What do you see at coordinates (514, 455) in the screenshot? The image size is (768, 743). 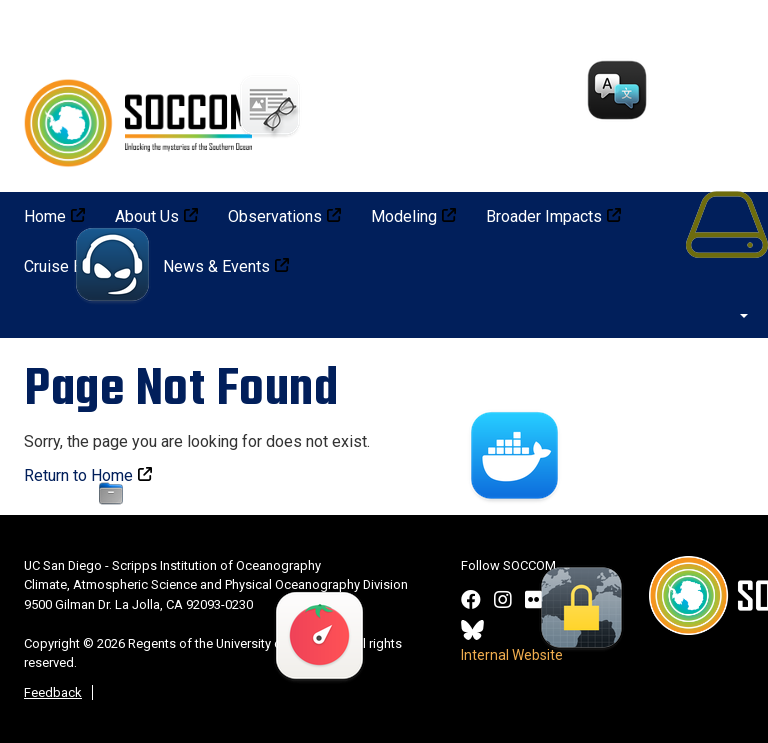 I see `open Docker desktop application` at bounding box center [514, 455].